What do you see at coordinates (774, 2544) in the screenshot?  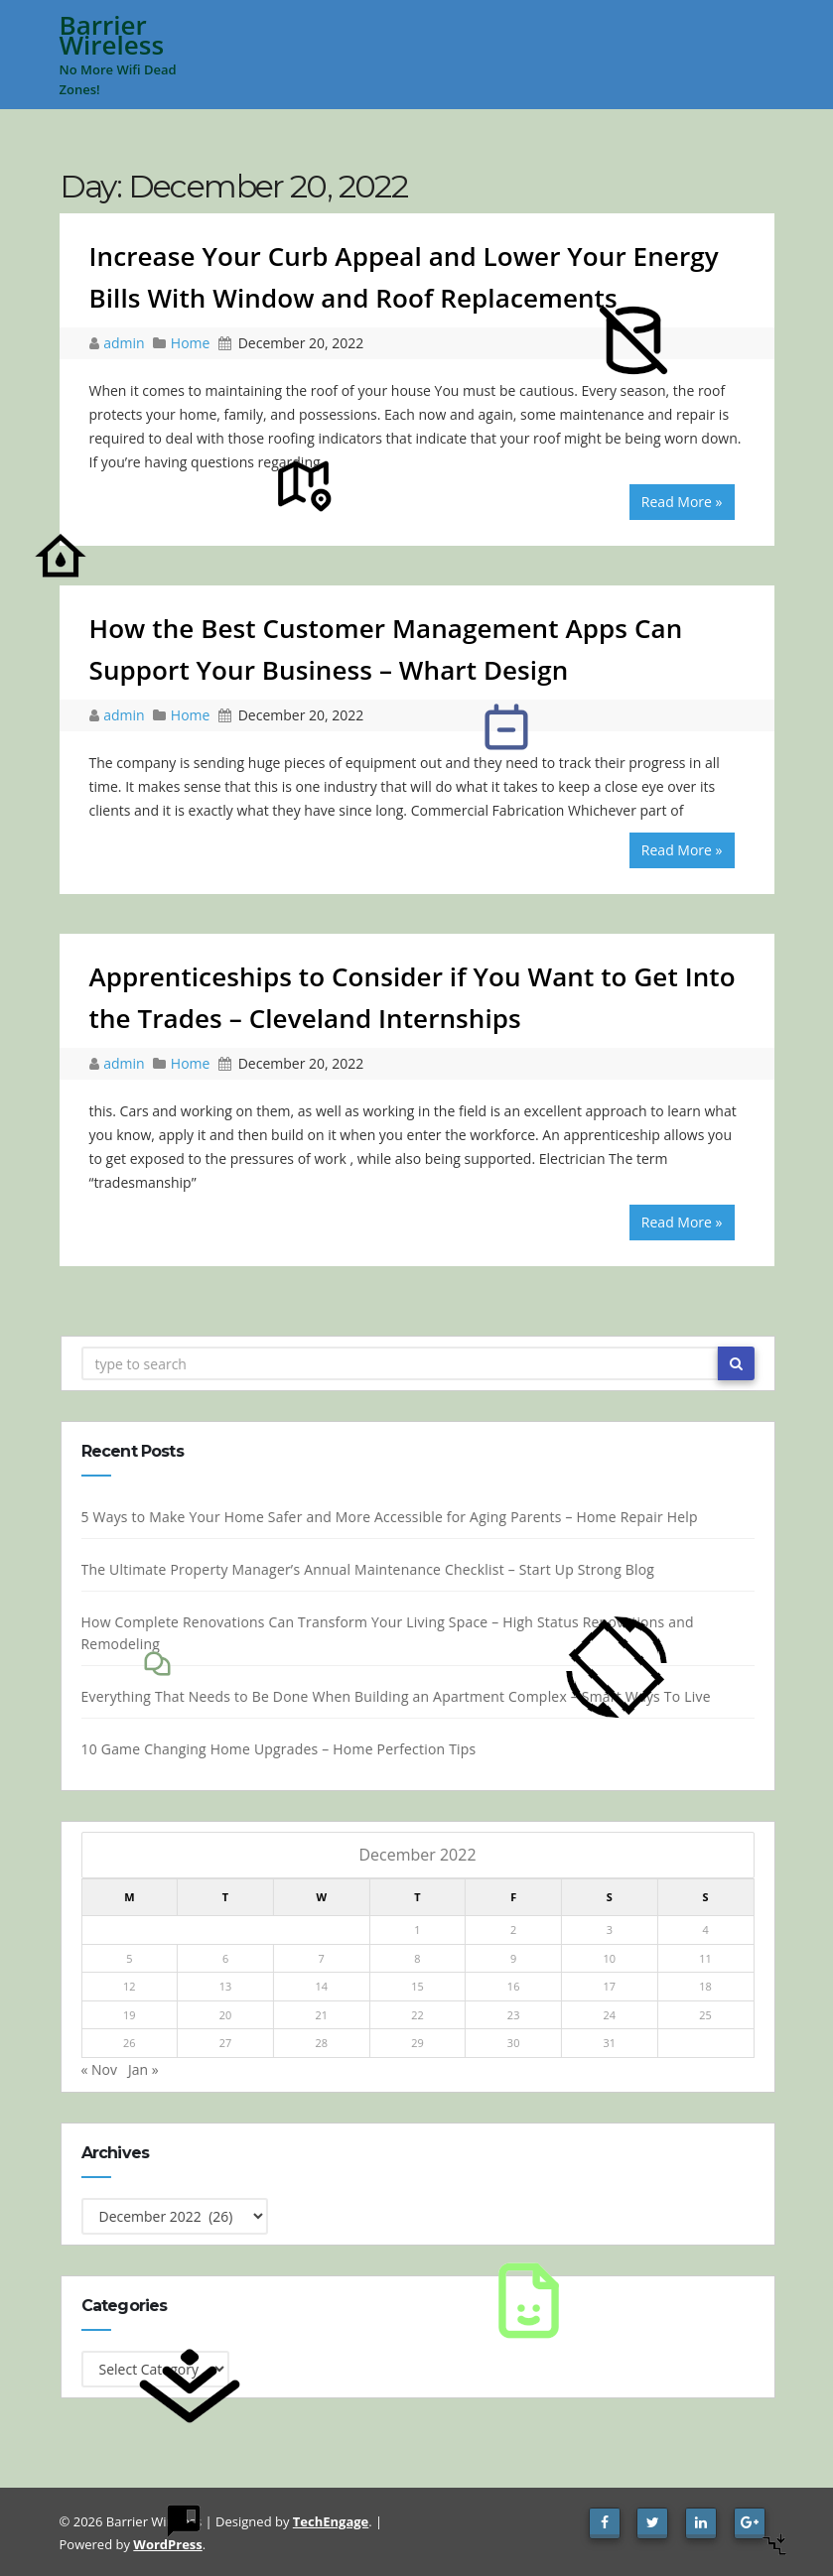 I see `navigate to a lower floor` at bounding box center [774, 2544].